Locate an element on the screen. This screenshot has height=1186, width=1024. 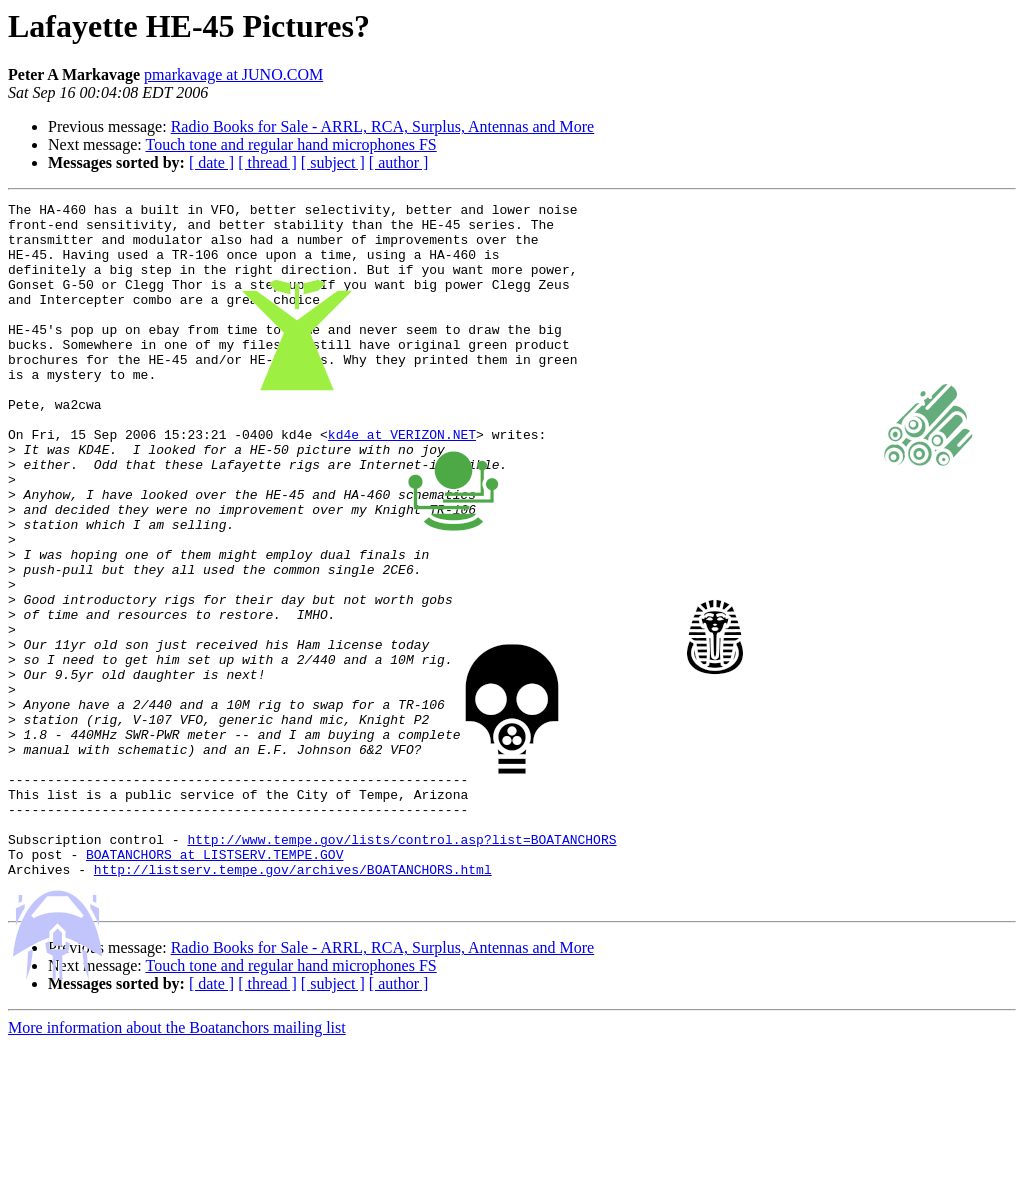
indicates hazardous environment or toxic area in game is located at coordinates (512, 709).